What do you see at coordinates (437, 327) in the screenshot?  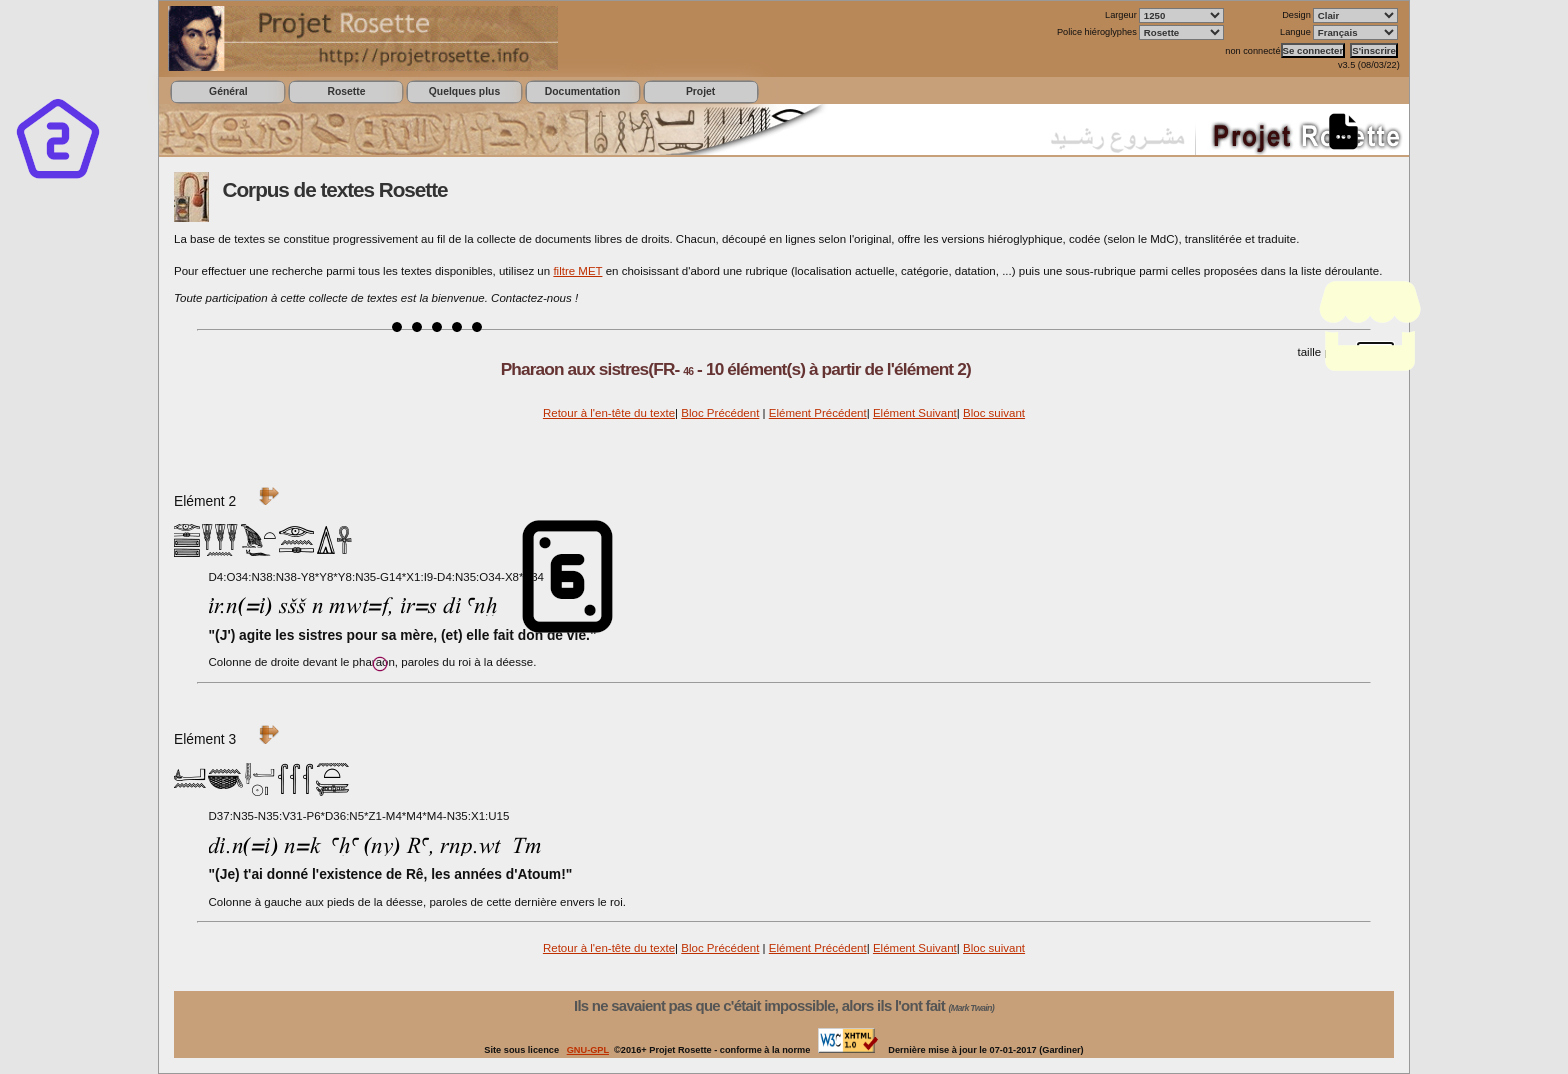 I see `indicates a divider or separator between content sections` at bounding box center [437, 327].